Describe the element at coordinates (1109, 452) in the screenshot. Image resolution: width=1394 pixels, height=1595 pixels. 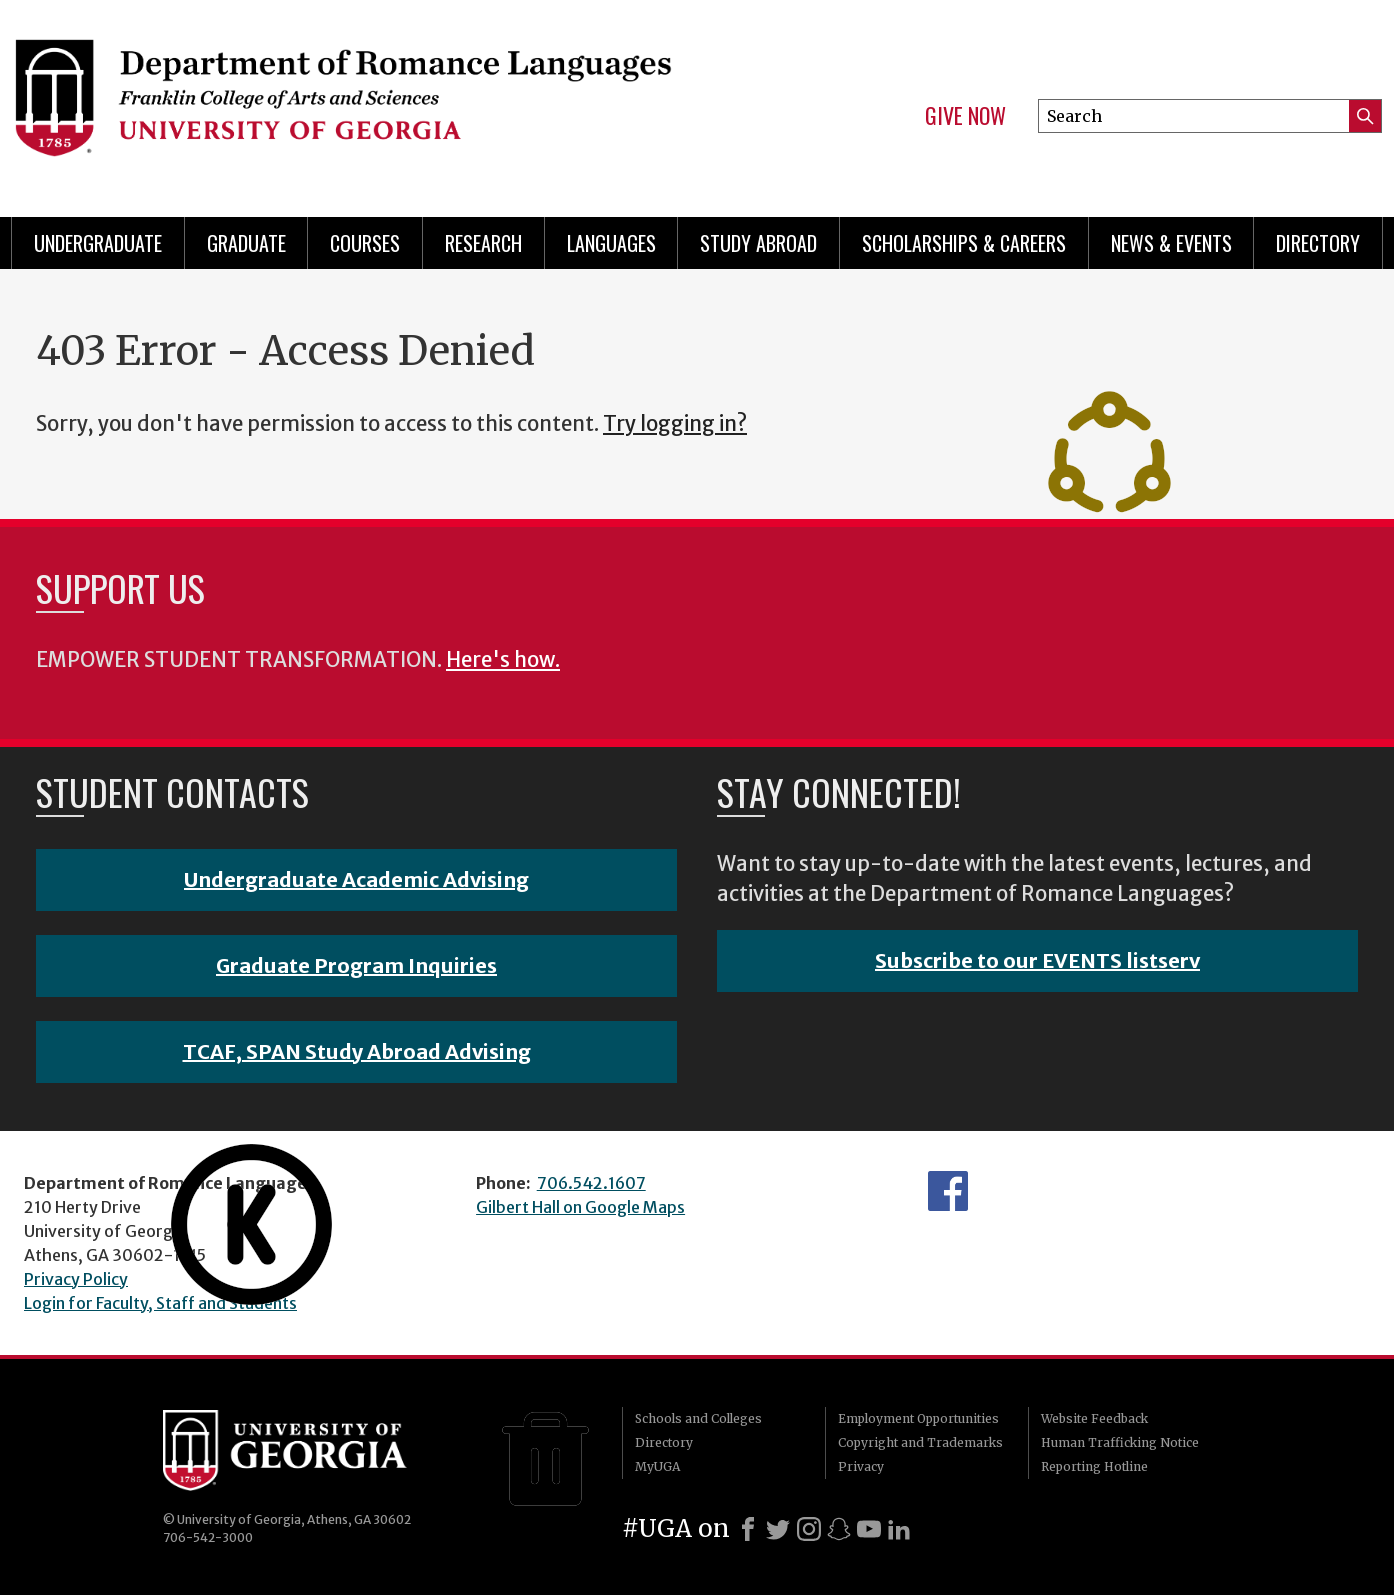
I see `ubuntu operating system logo` at that location.